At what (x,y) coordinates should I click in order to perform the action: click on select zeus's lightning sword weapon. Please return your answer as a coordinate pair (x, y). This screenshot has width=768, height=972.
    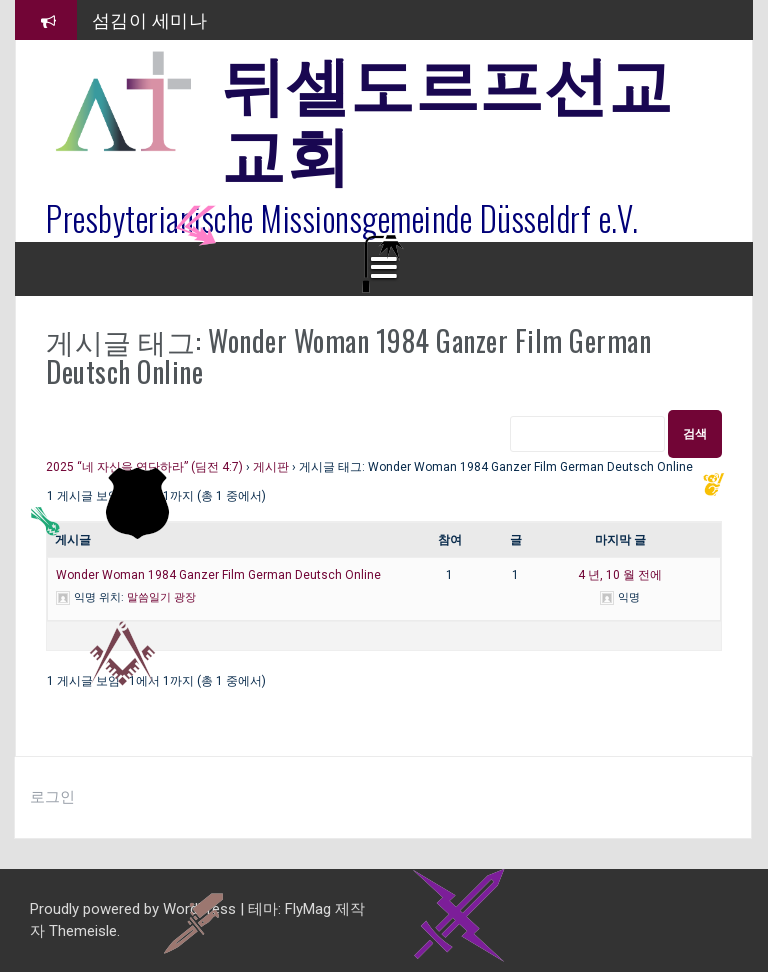
    Looking at the image, I should click on (458, 915).